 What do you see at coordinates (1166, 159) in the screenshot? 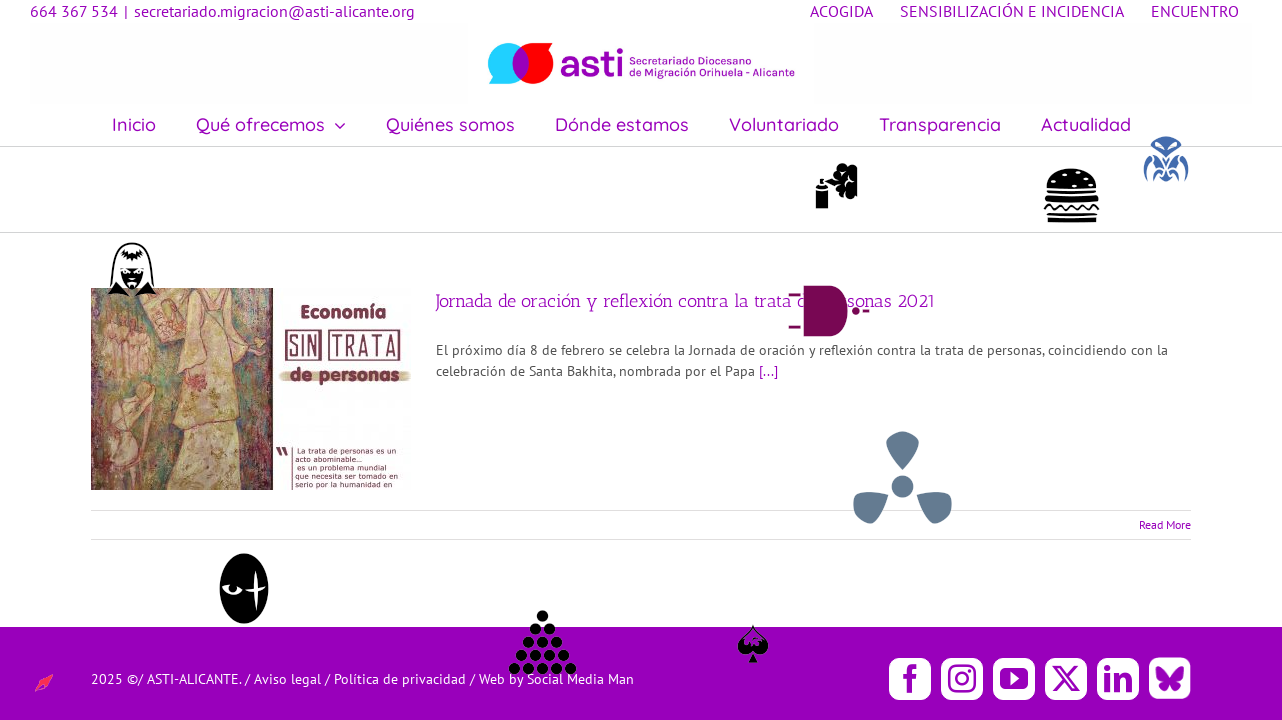
I see `indicates an alien or bug-type enemy` at bounding box center [1166, 159].